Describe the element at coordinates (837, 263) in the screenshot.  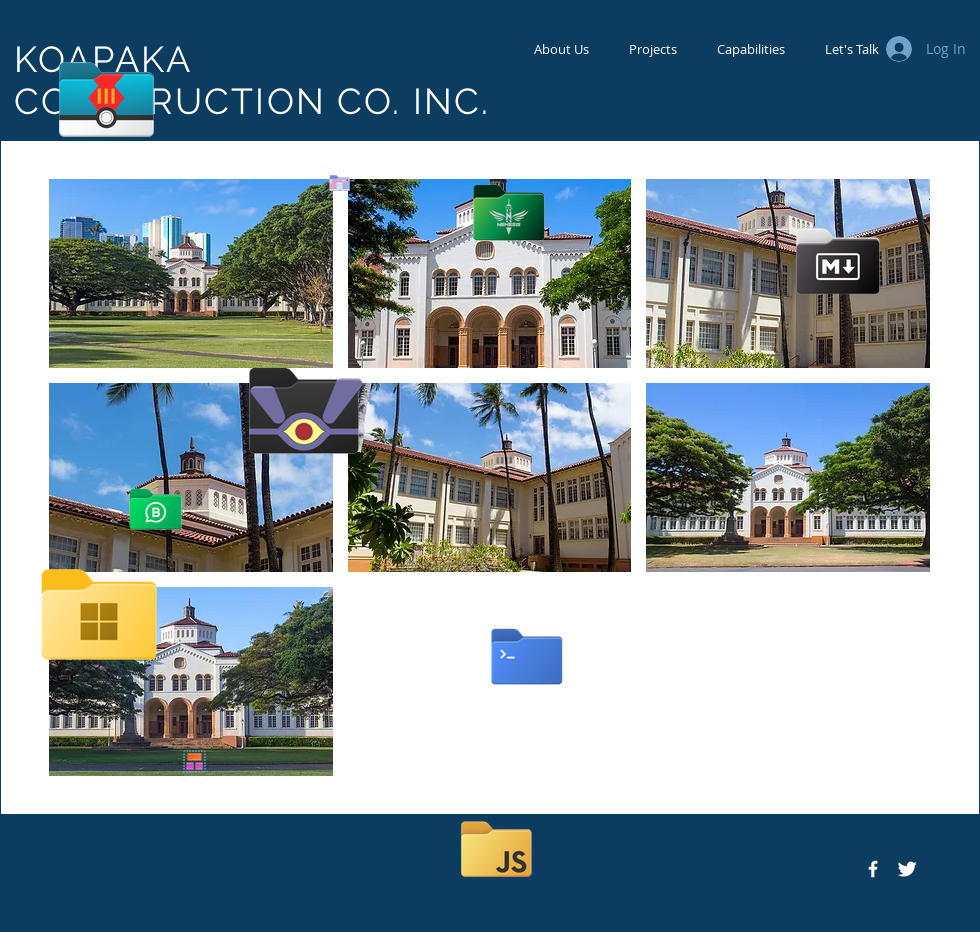
I see `folder containing markdown files` at that location.